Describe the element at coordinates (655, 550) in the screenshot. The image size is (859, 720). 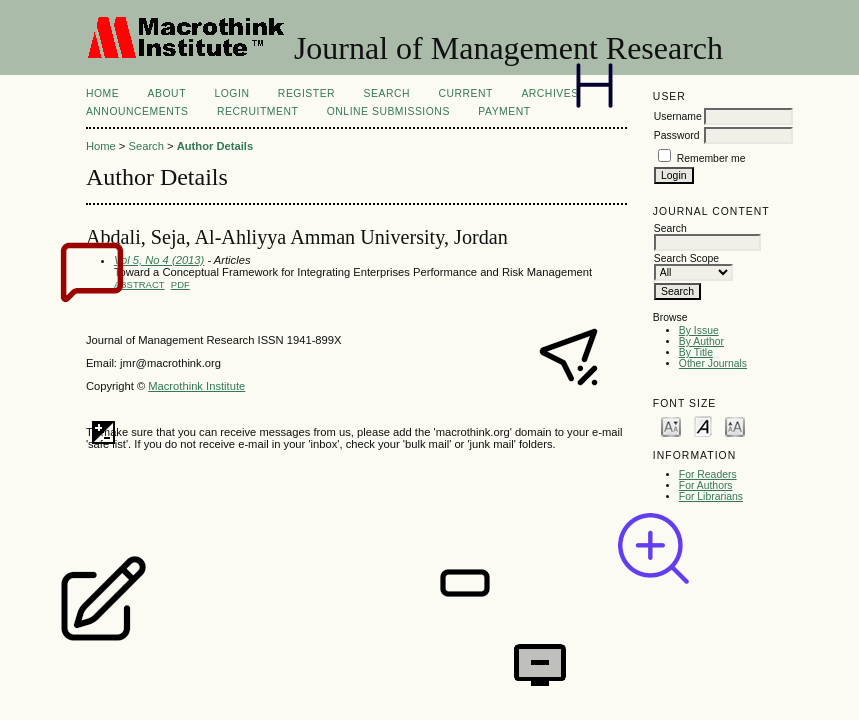
I see `zoom in on content or image` at that location.